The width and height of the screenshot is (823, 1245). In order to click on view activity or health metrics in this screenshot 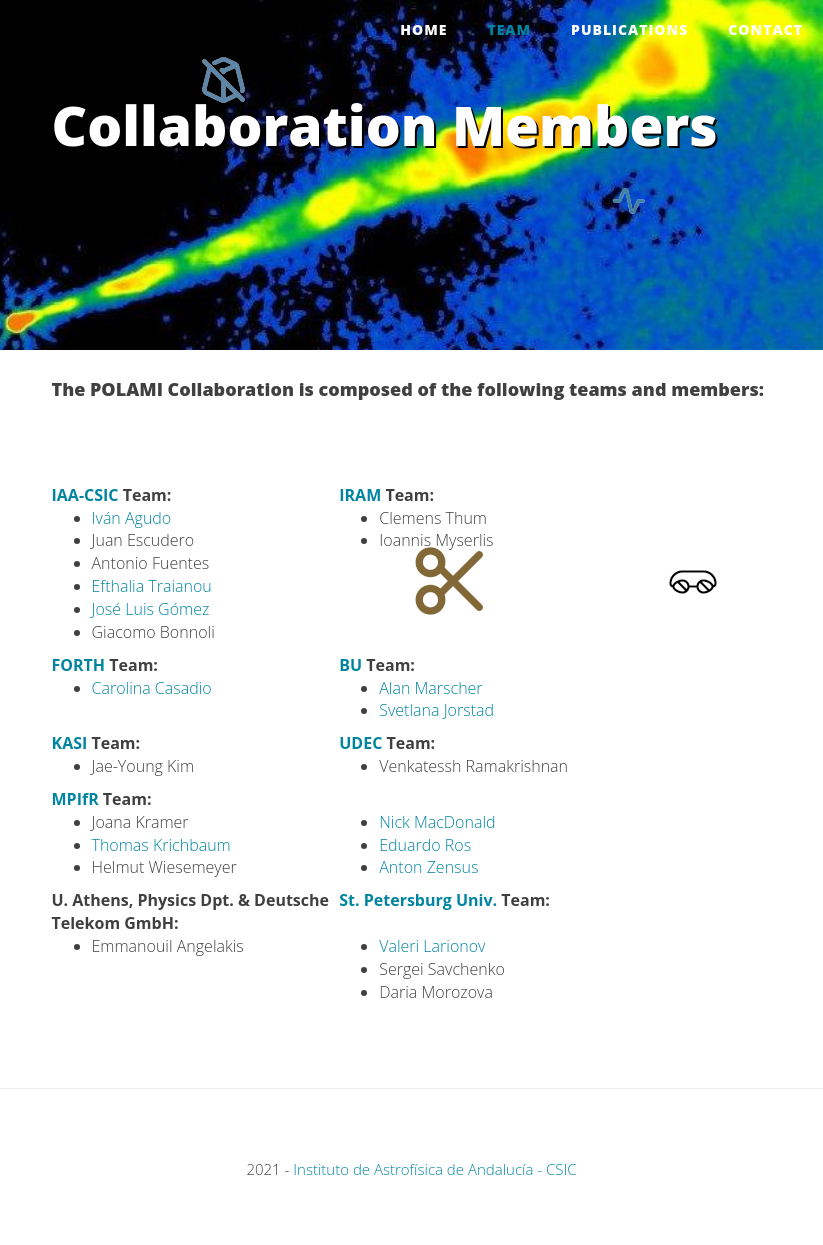, I will do `click(629, 201)`.